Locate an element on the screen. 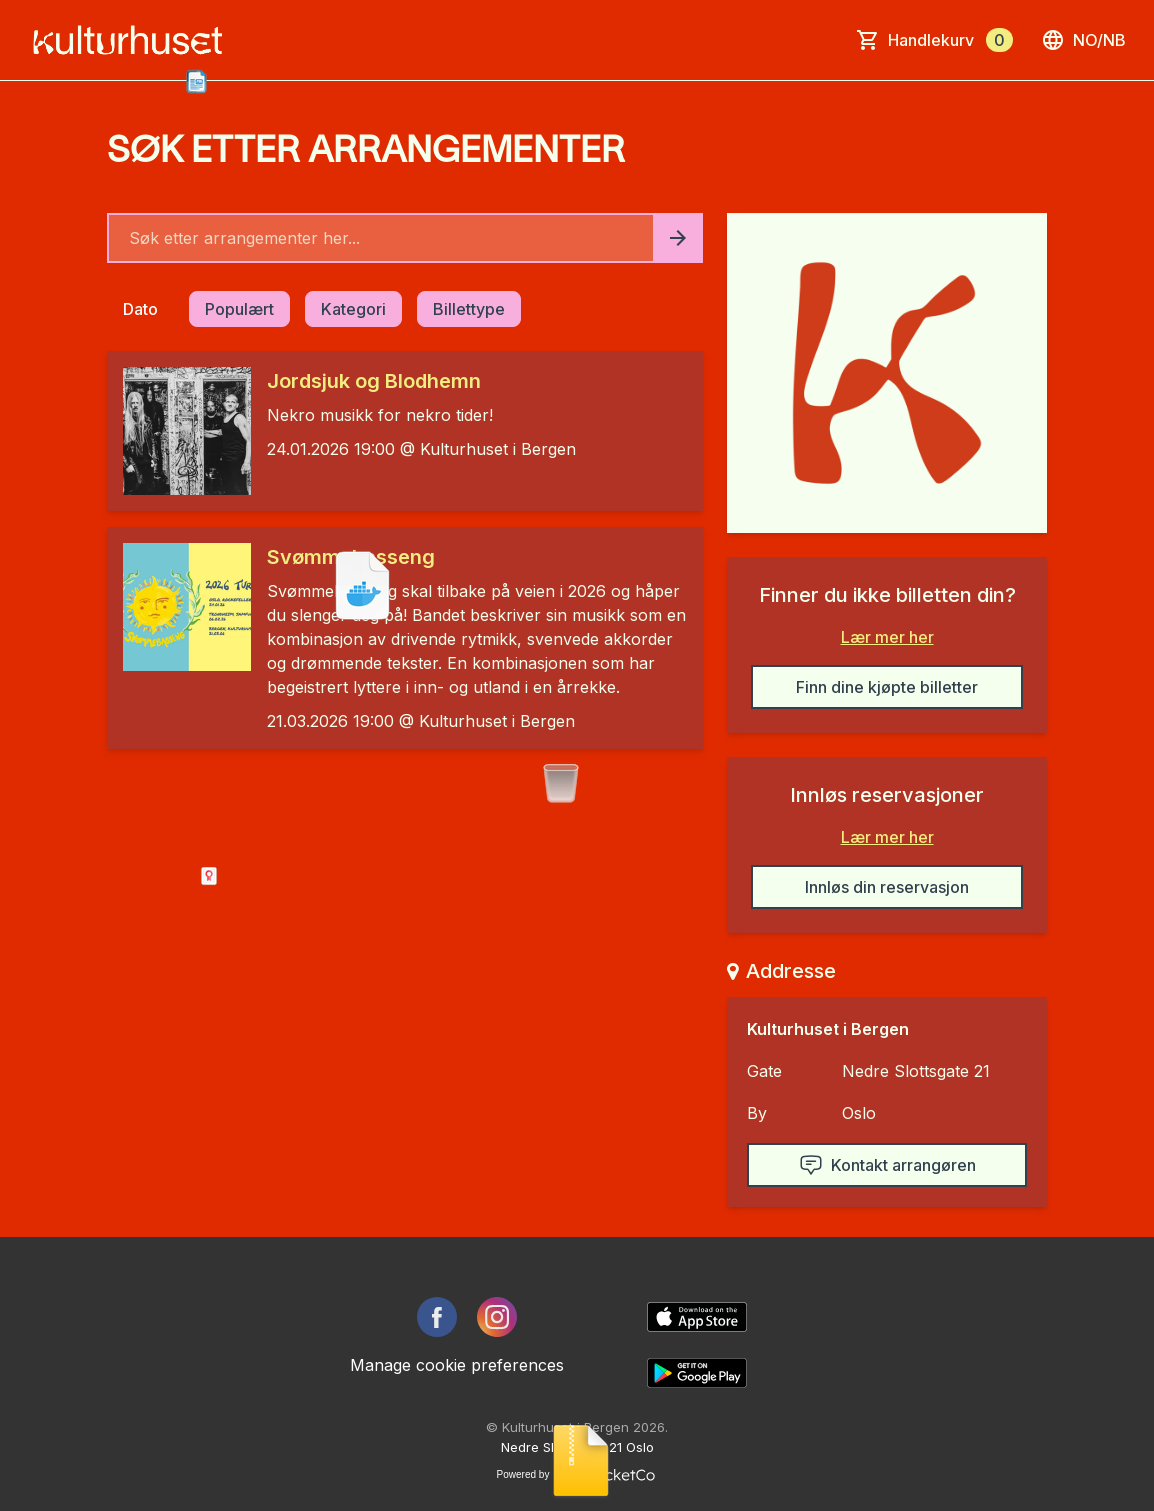 This screenshot has width=1154, height=1511. a compressed gzip archive file is located at coordinates (581, 1462).